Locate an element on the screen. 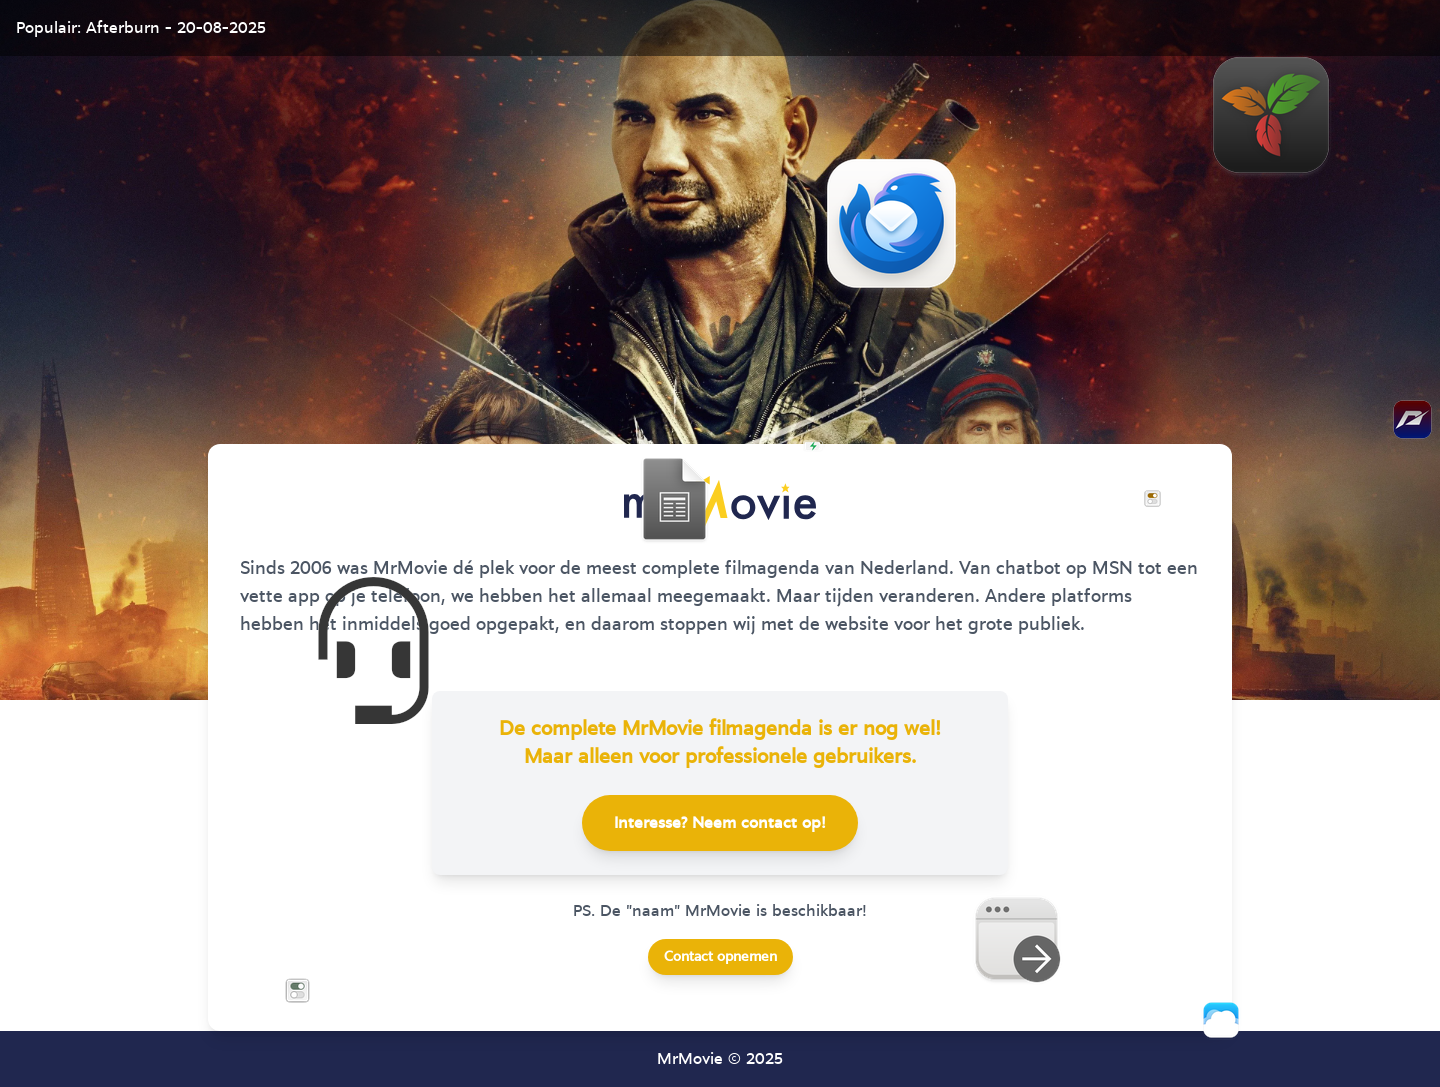 The height and width of the screenshot is (1087, 1440). indicates battery is charging at 90% is located at coordinates (814, 446).